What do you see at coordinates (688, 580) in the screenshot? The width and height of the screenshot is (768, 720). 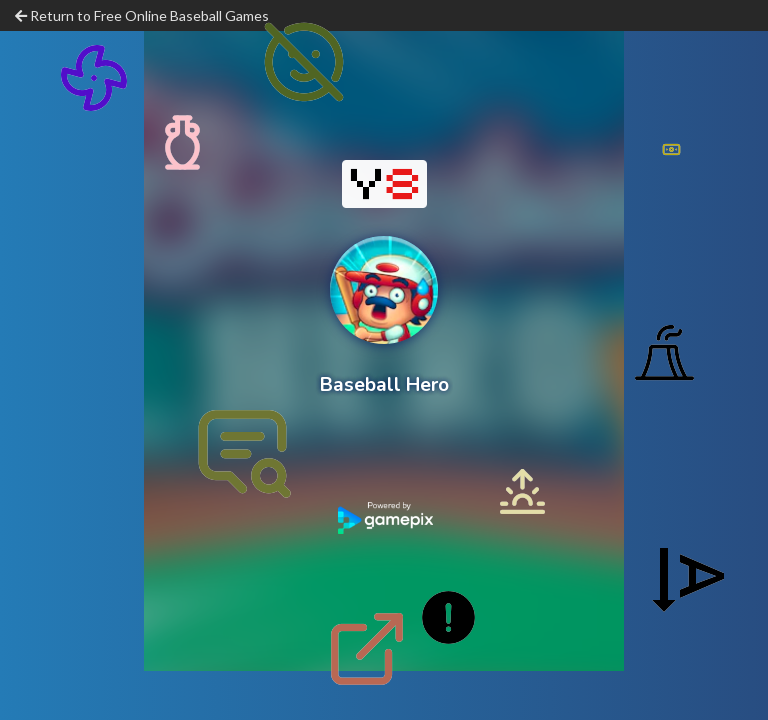 I see `rotate text downward` at bounding box center [688, 580].